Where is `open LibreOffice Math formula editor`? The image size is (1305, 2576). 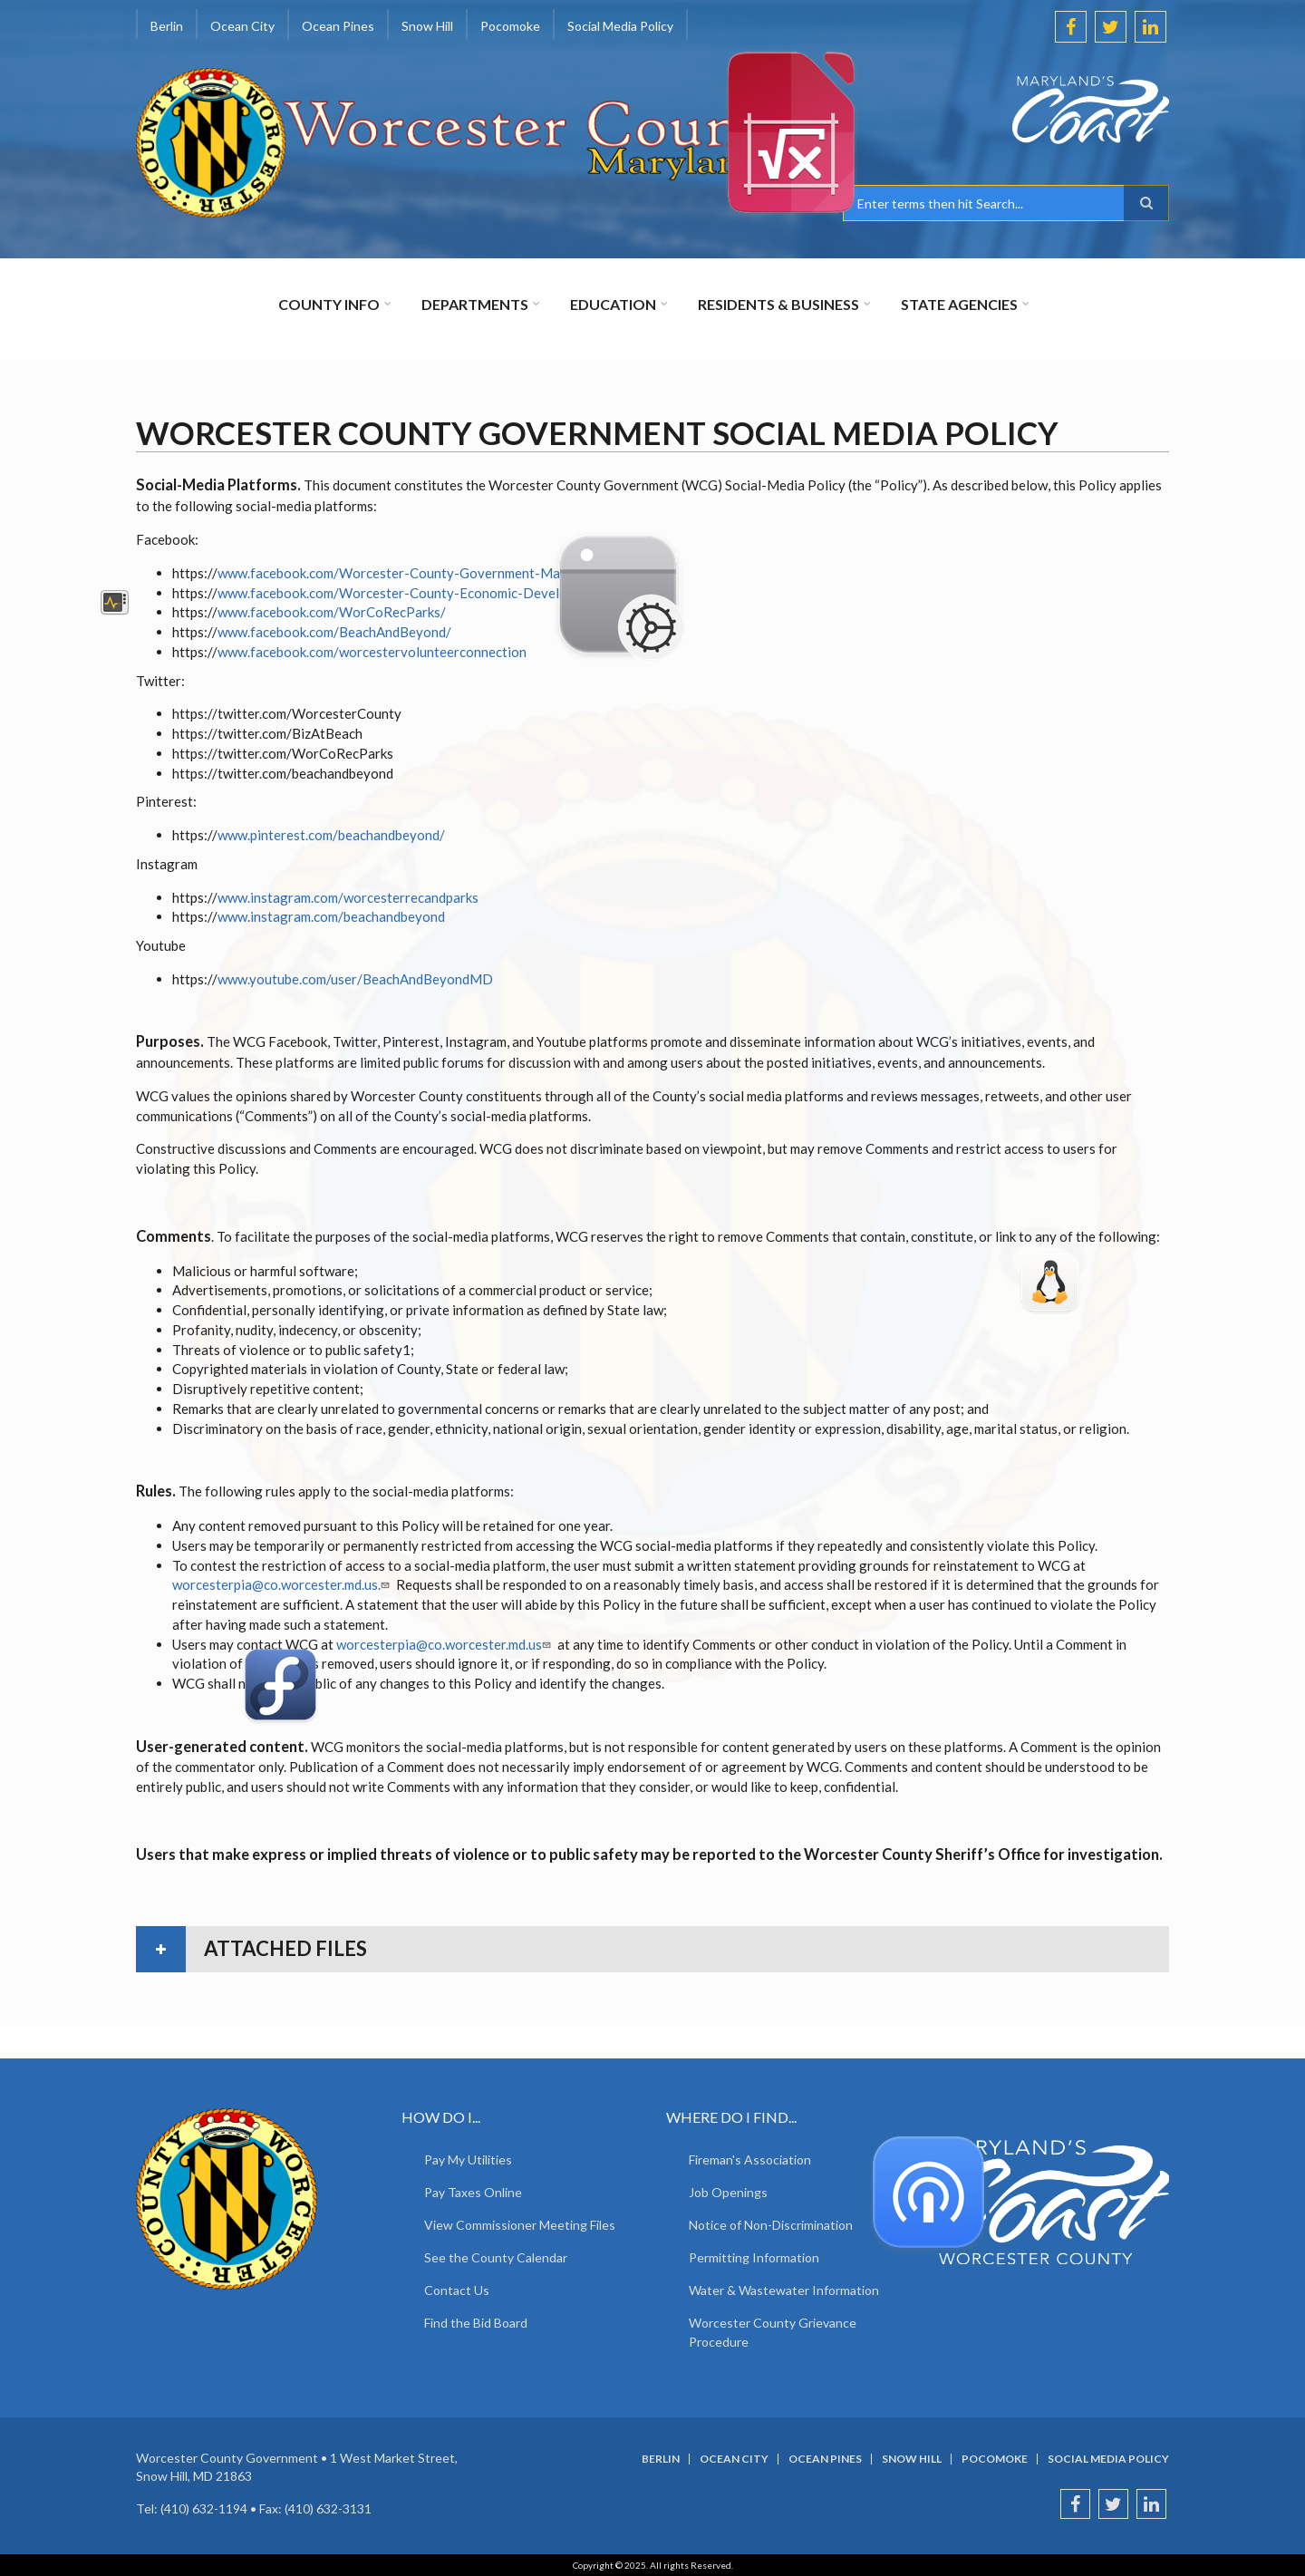
open LibreOffice Math formula editor is located at coordinates (791, 132).